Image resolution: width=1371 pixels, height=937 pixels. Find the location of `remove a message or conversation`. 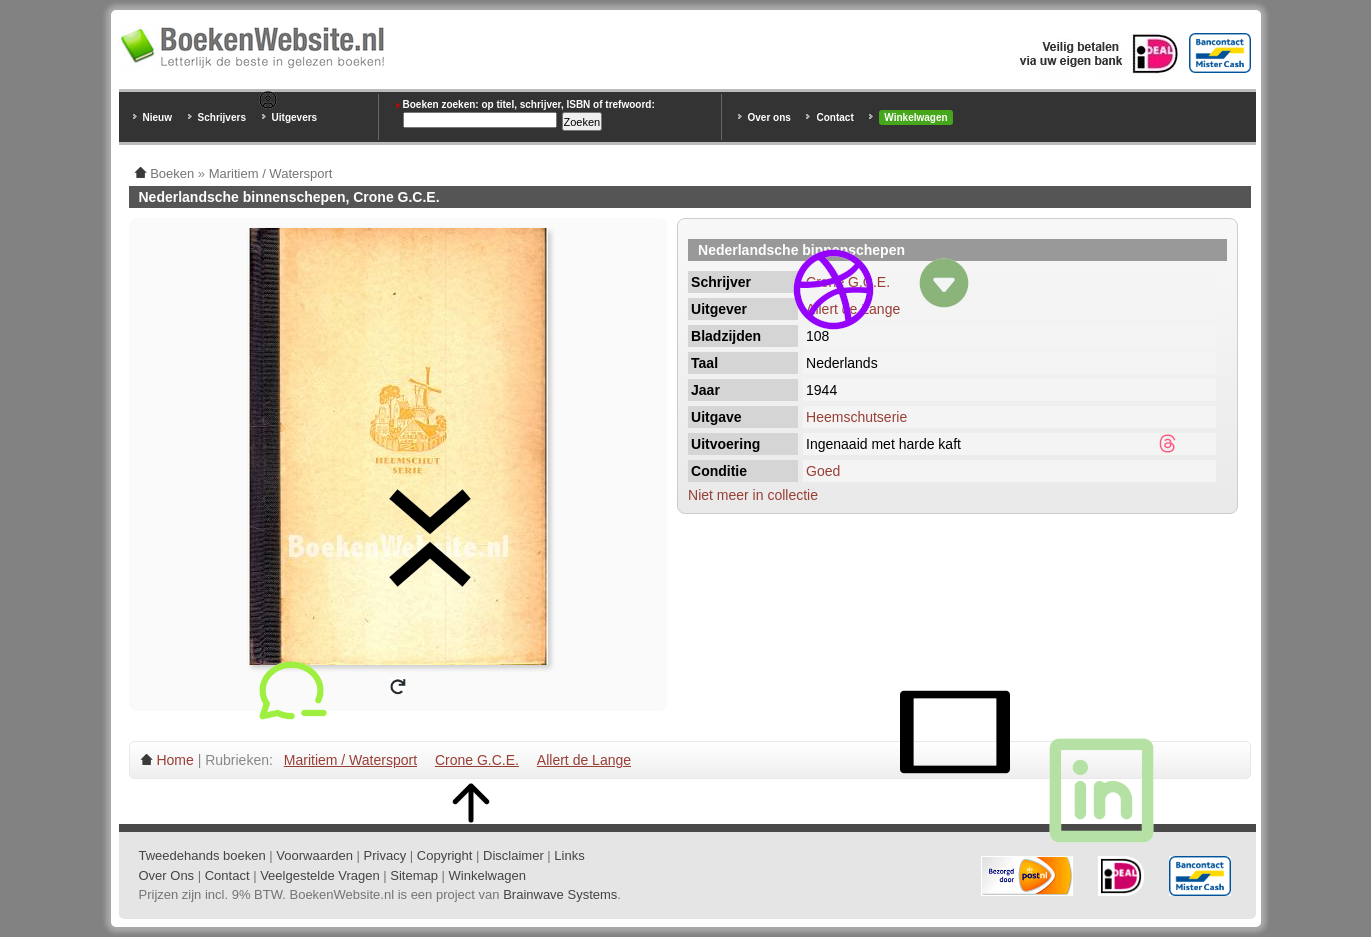

remove a message or conversation is located at coordinates (291, 690).